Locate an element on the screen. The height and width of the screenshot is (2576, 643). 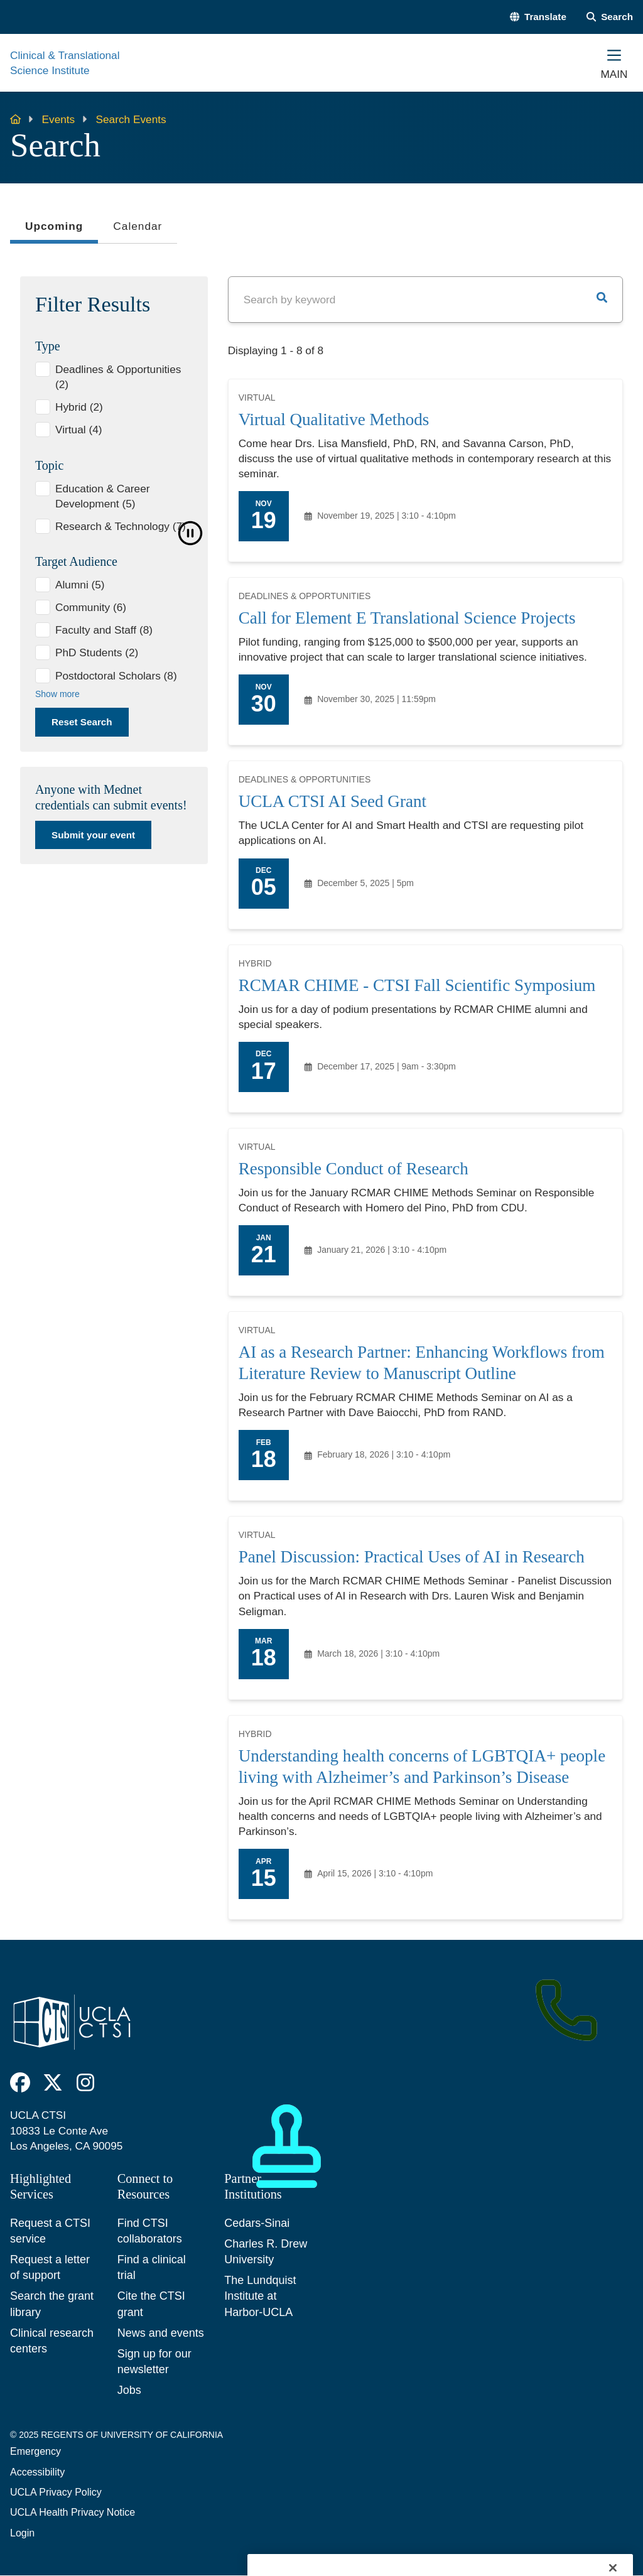
approve or stamp a document is located at coordinates (286, 2146).